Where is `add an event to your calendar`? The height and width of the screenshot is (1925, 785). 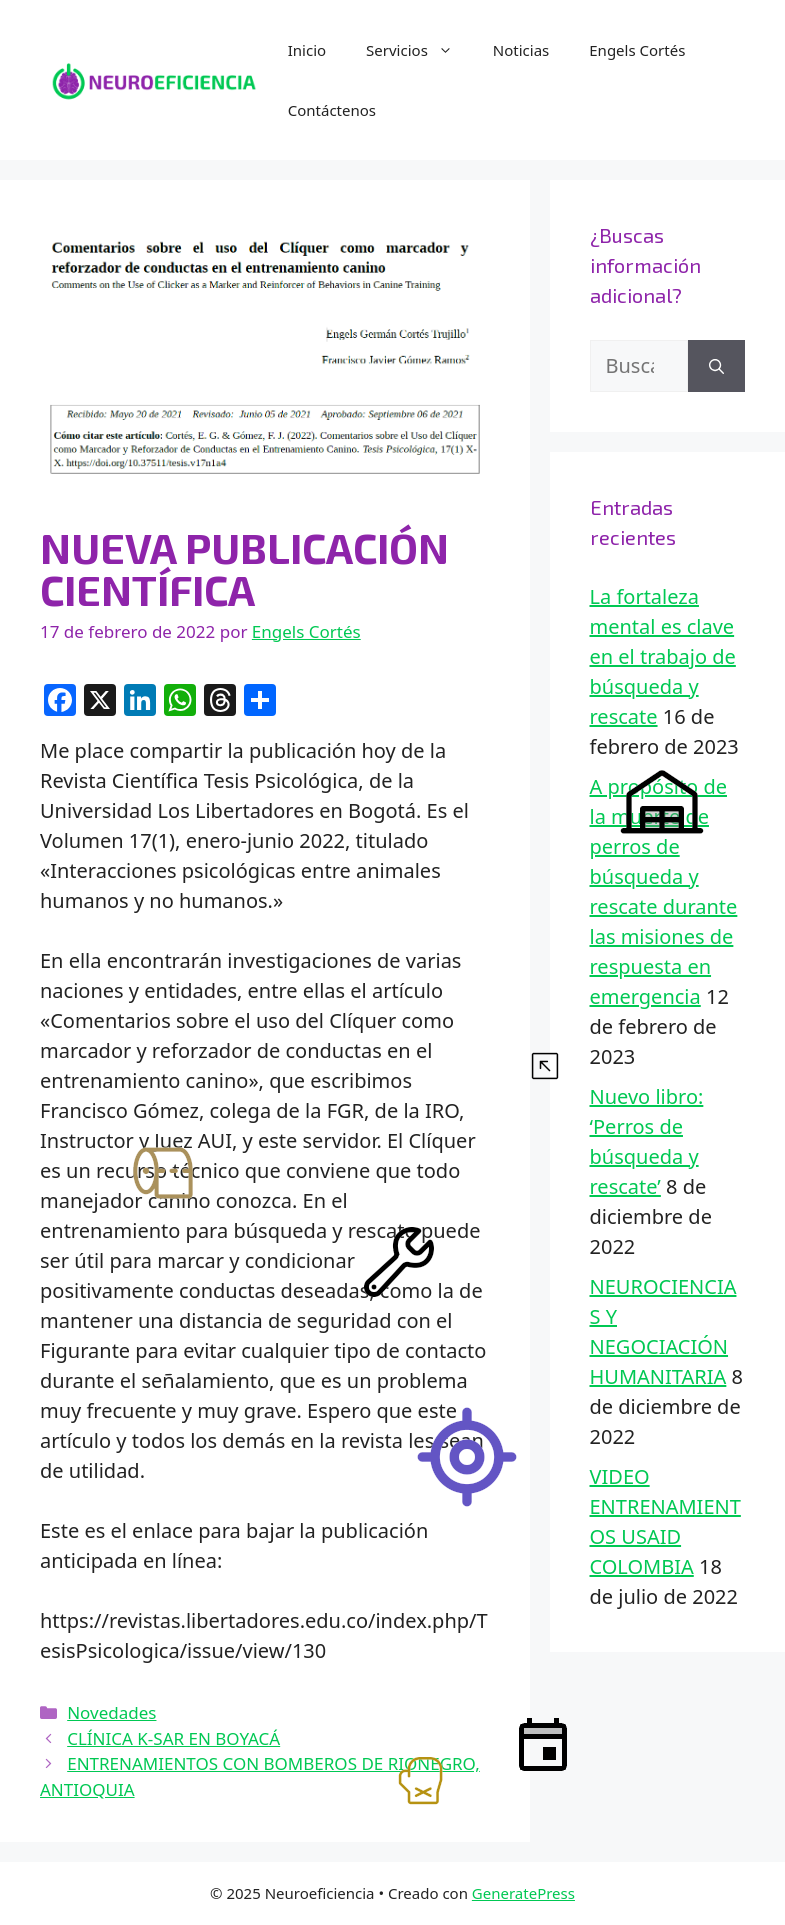
add an event to your calendar is located at coordinates (543, 1747).